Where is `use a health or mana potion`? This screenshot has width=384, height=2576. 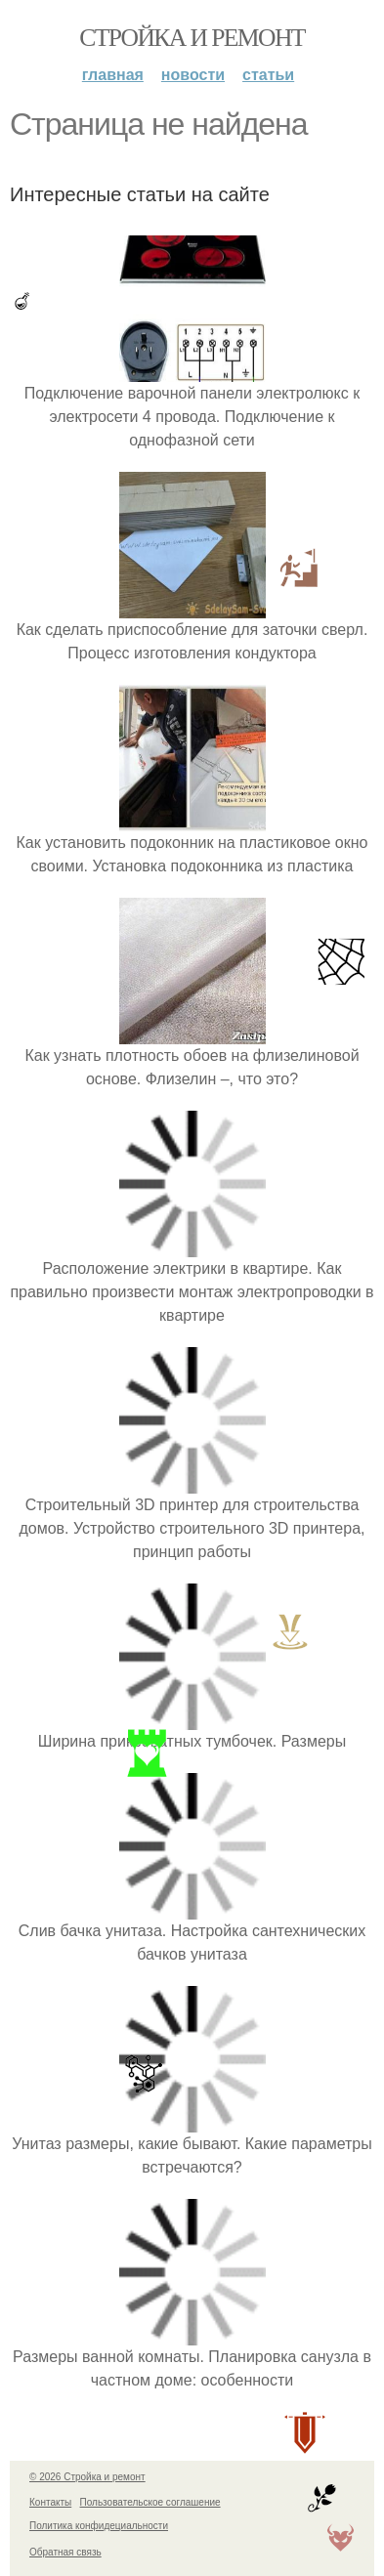 use a health or mana potion is located at coordinates (22, 301).